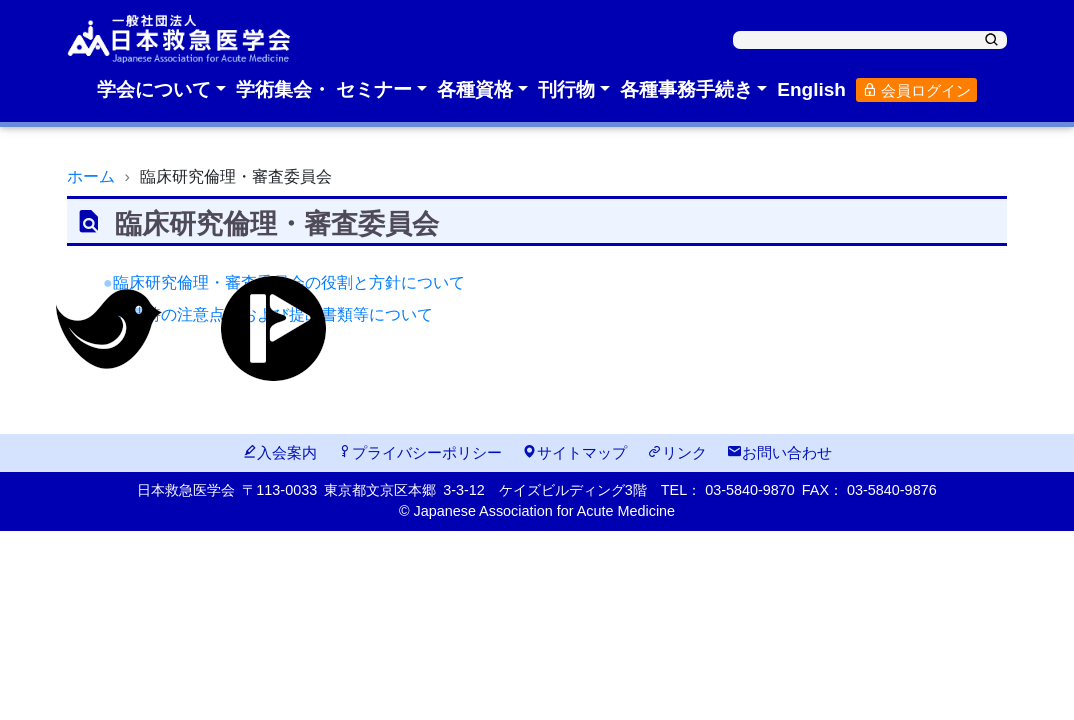  I want to click on open picarto.tv streaming platform, so click(273, 328).